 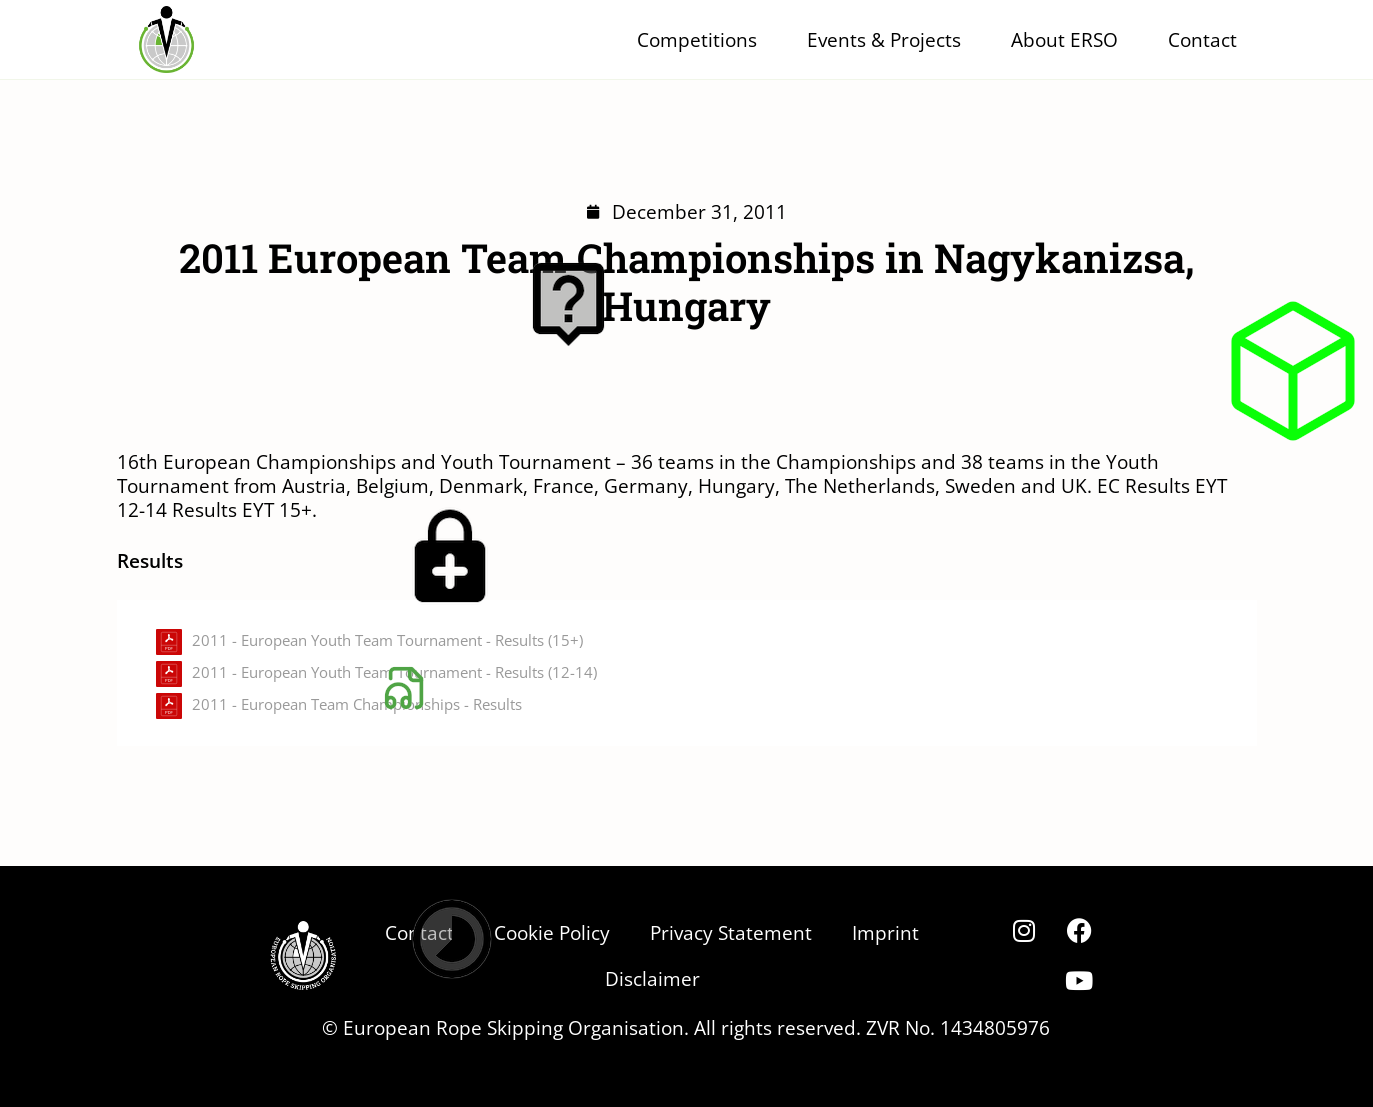 I want to click on access timelapse camera mode, so click(x=452, y=939).